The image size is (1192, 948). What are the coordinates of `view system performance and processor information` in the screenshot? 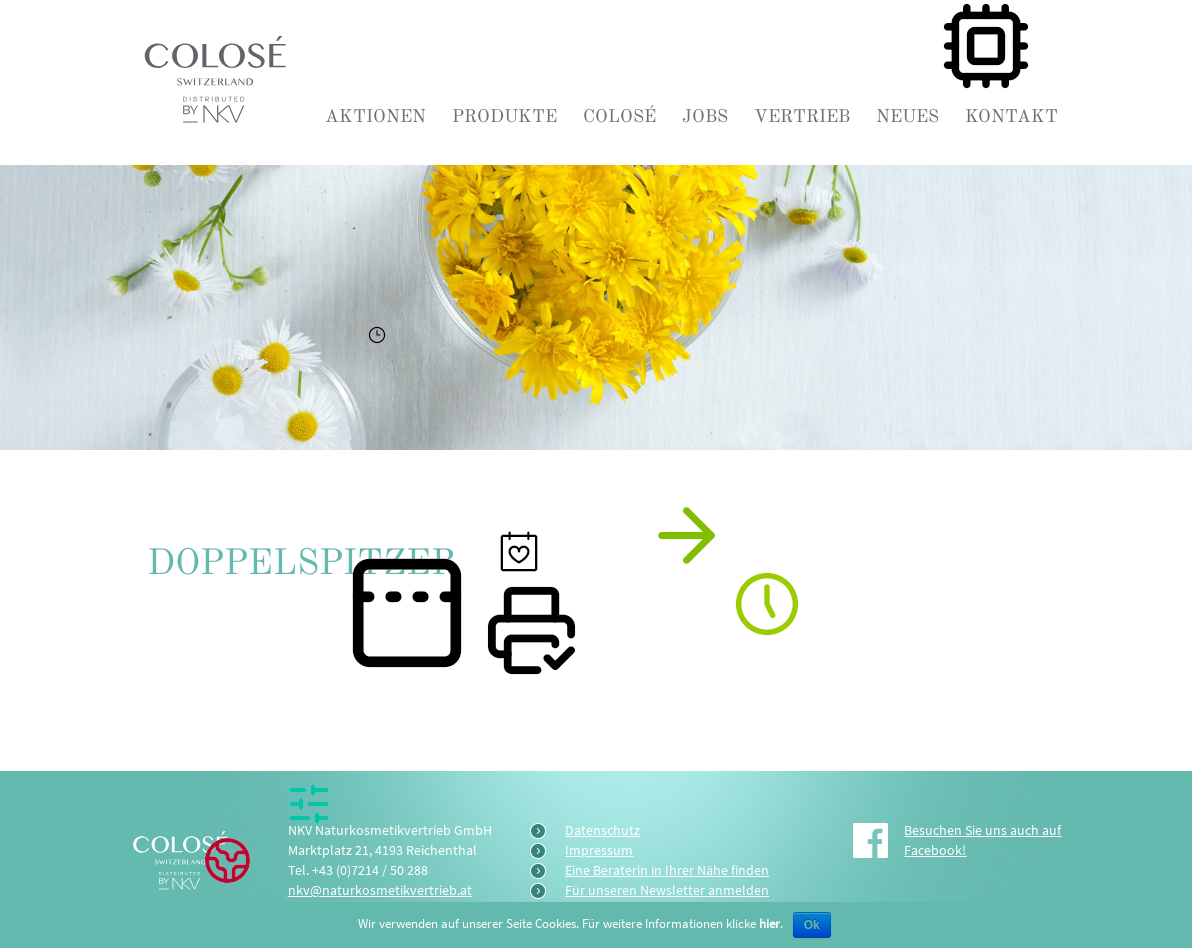 It's located at (986, 46).